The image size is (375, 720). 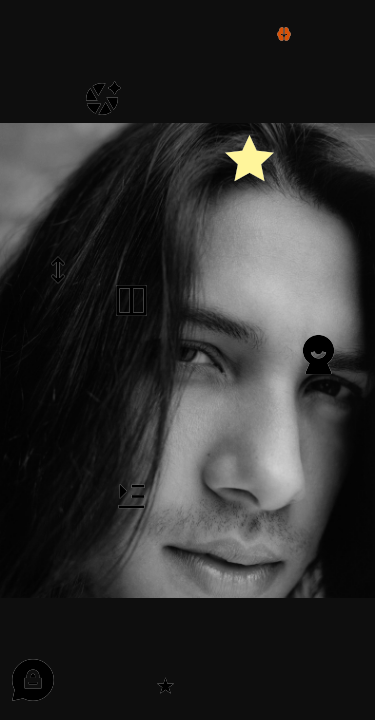 I want to click on access AI or smart features, so click(x=284, y=34).